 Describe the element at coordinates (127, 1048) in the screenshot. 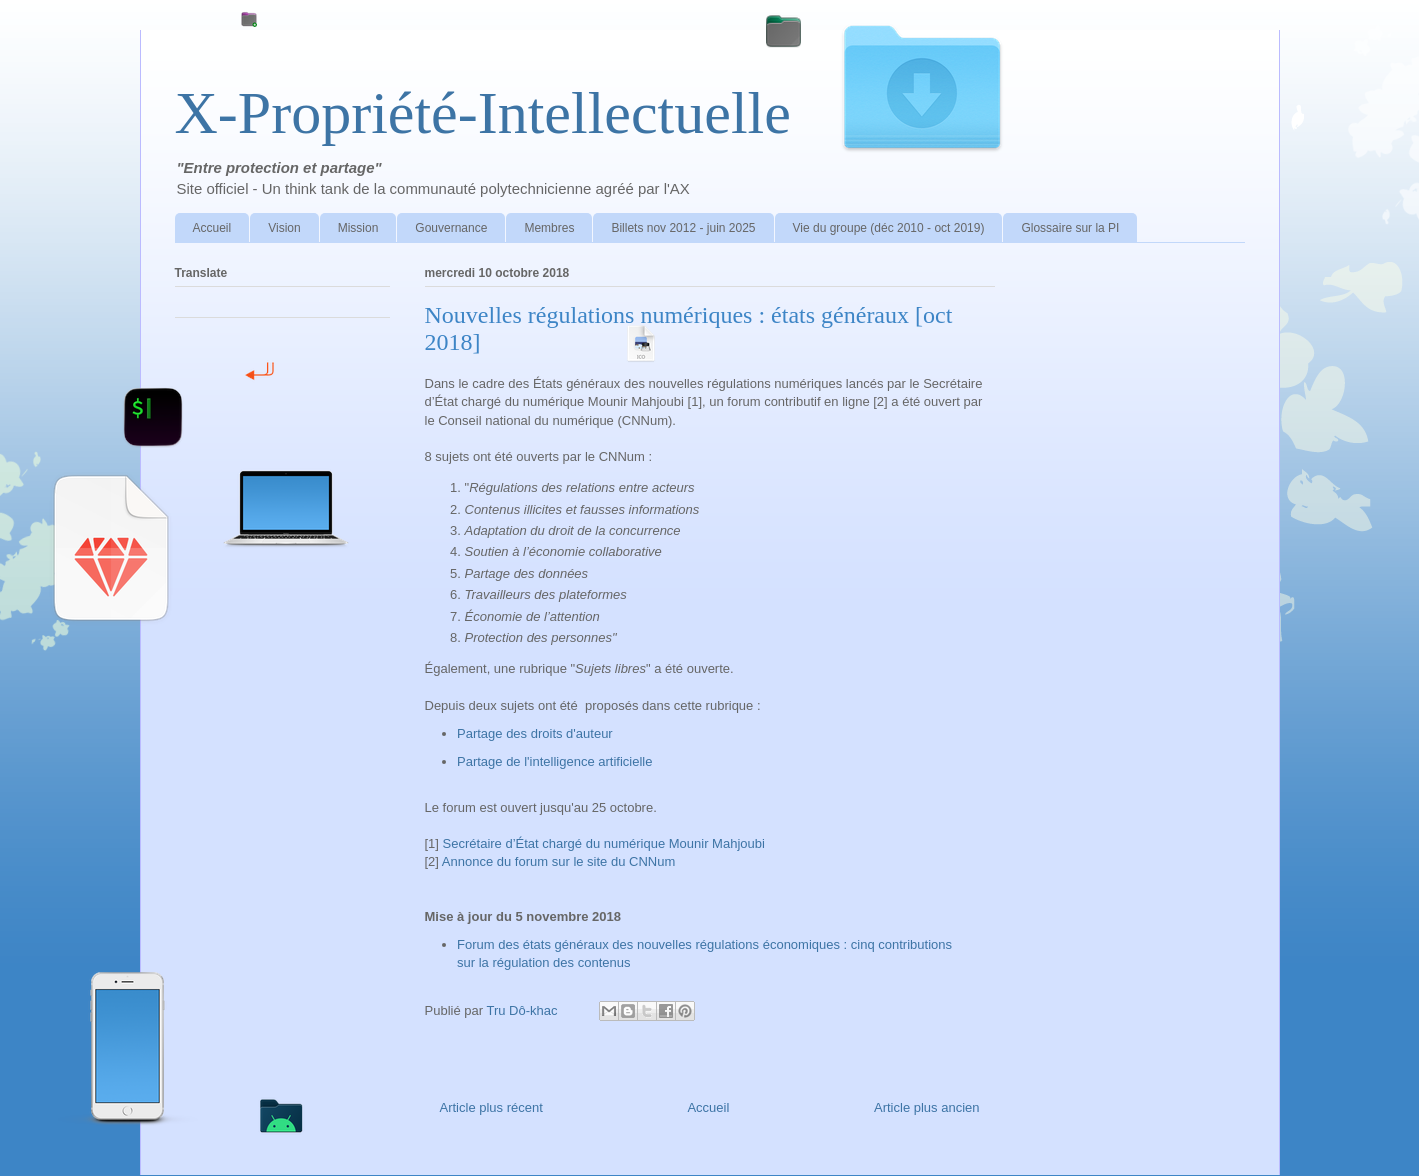

I see `connected iPhone device` at that location.